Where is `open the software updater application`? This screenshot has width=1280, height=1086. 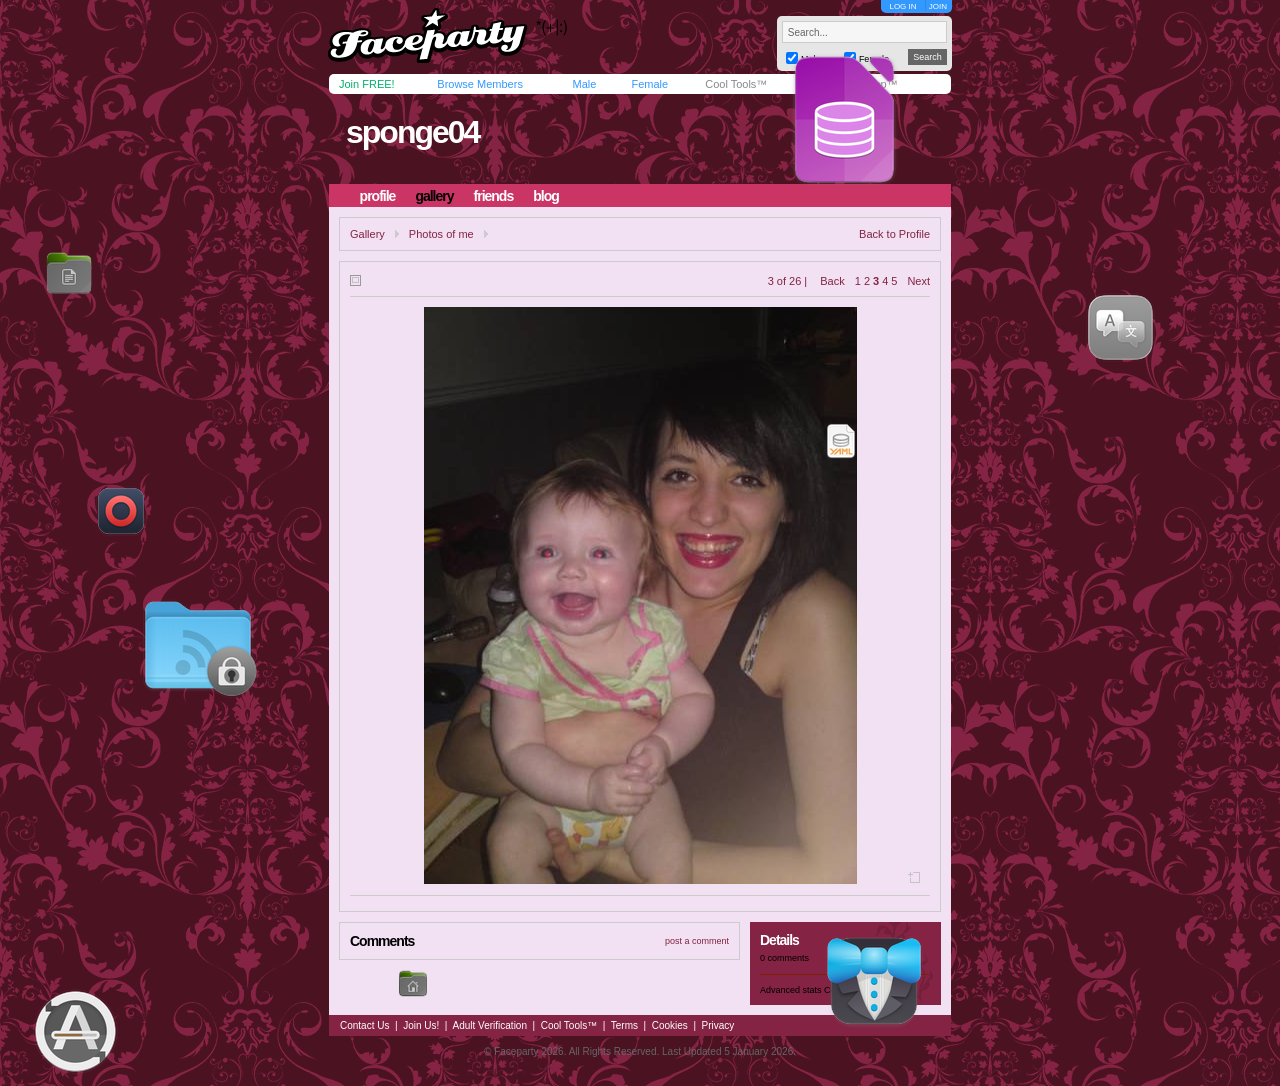 open the software updater application is located at coordinates (75, 1031).